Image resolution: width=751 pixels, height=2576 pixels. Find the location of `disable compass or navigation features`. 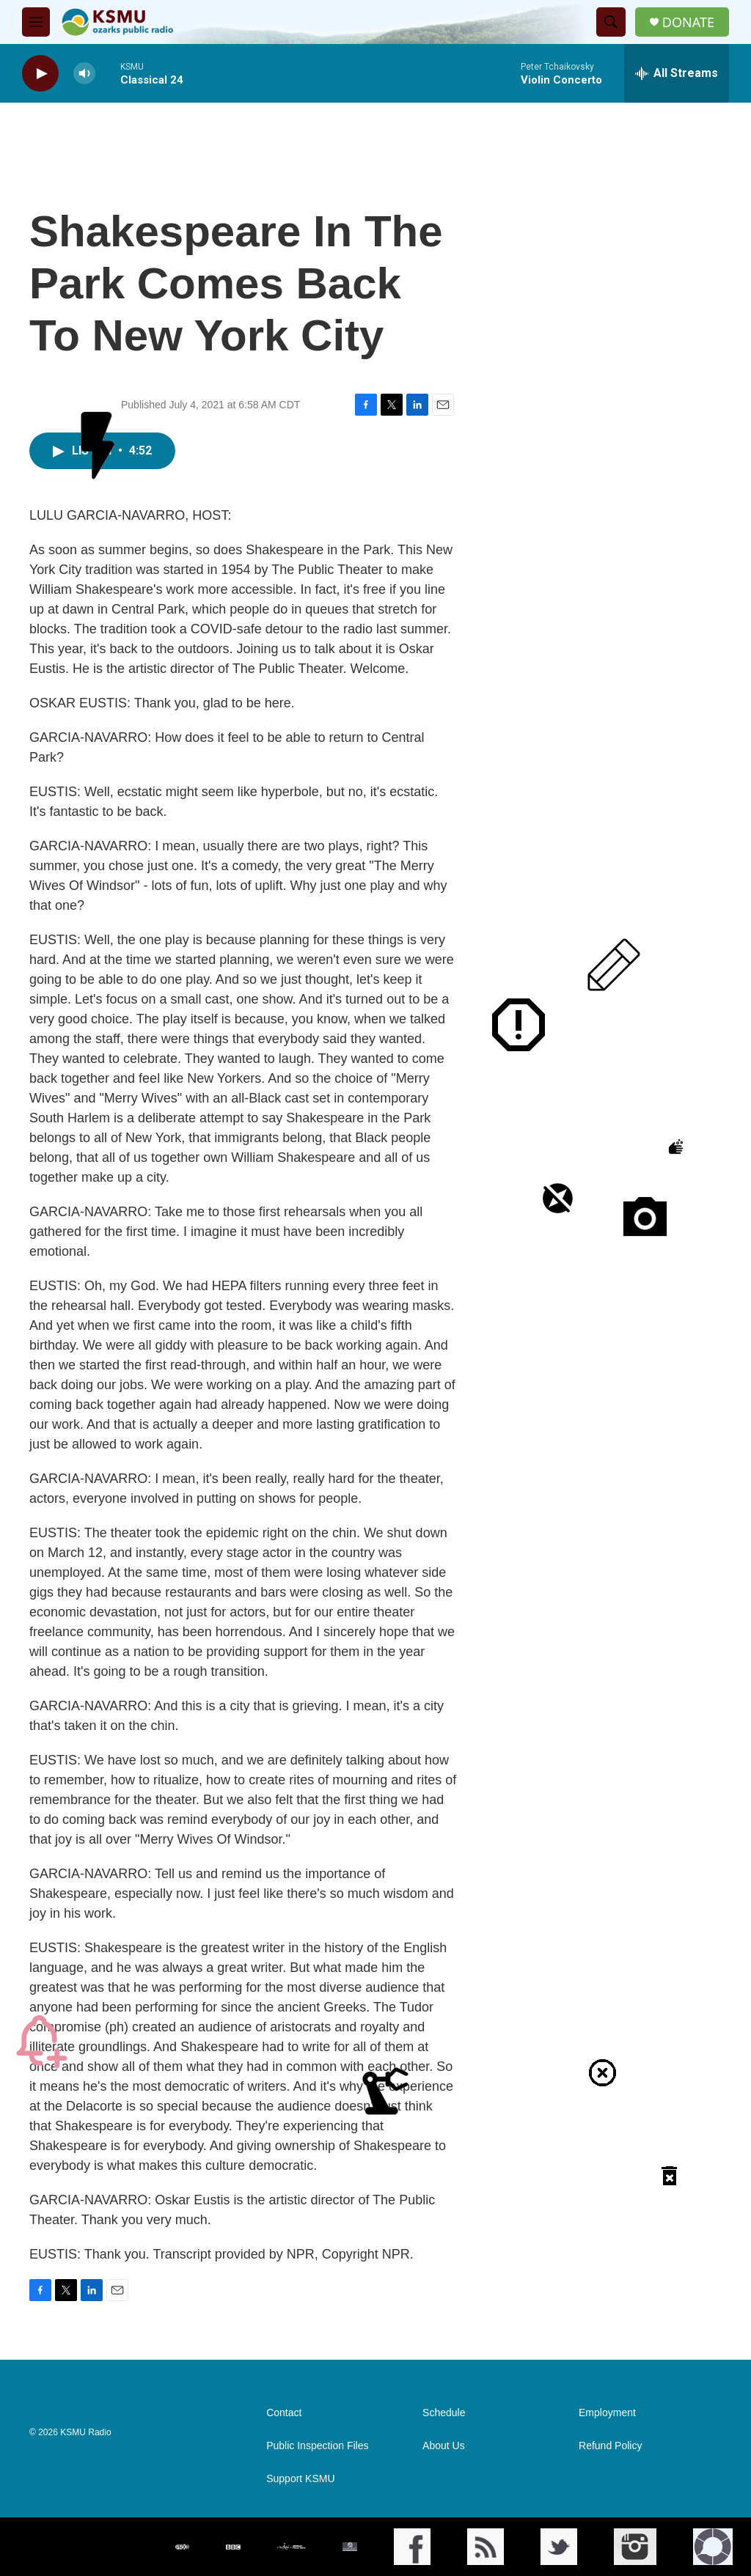

disable compass or navigation features is located at coordinates (557, 1198).